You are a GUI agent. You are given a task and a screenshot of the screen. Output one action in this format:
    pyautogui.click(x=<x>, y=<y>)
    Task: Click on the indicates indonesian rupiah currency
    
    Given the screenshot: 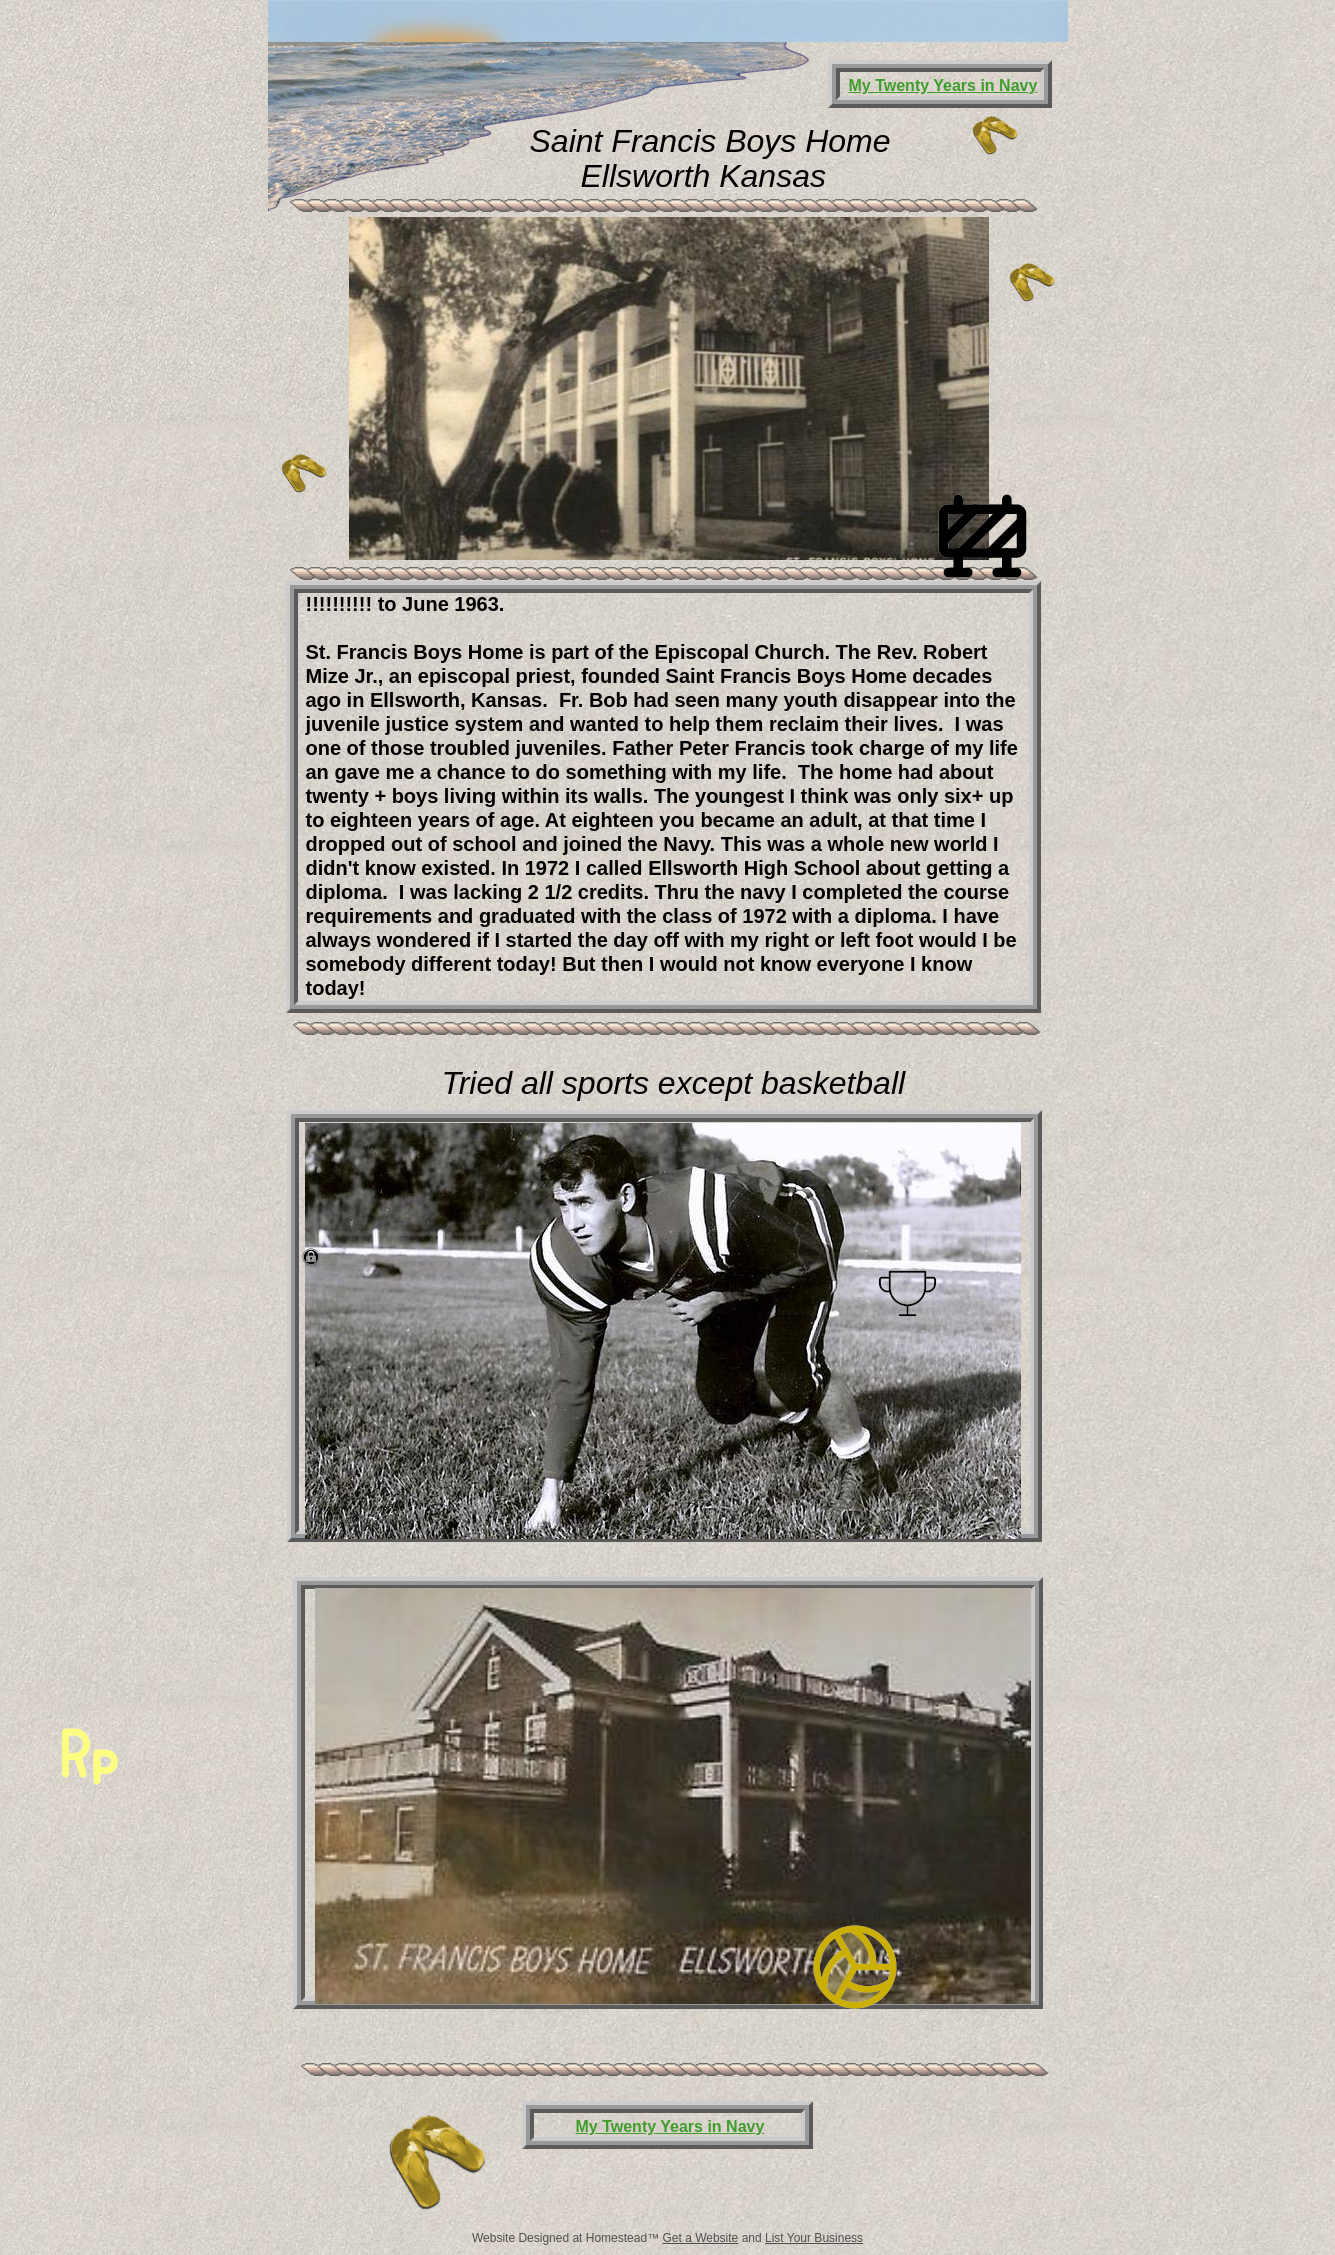 What is the action you would take?
    pyautogui.click(x=90, y=1753)
    